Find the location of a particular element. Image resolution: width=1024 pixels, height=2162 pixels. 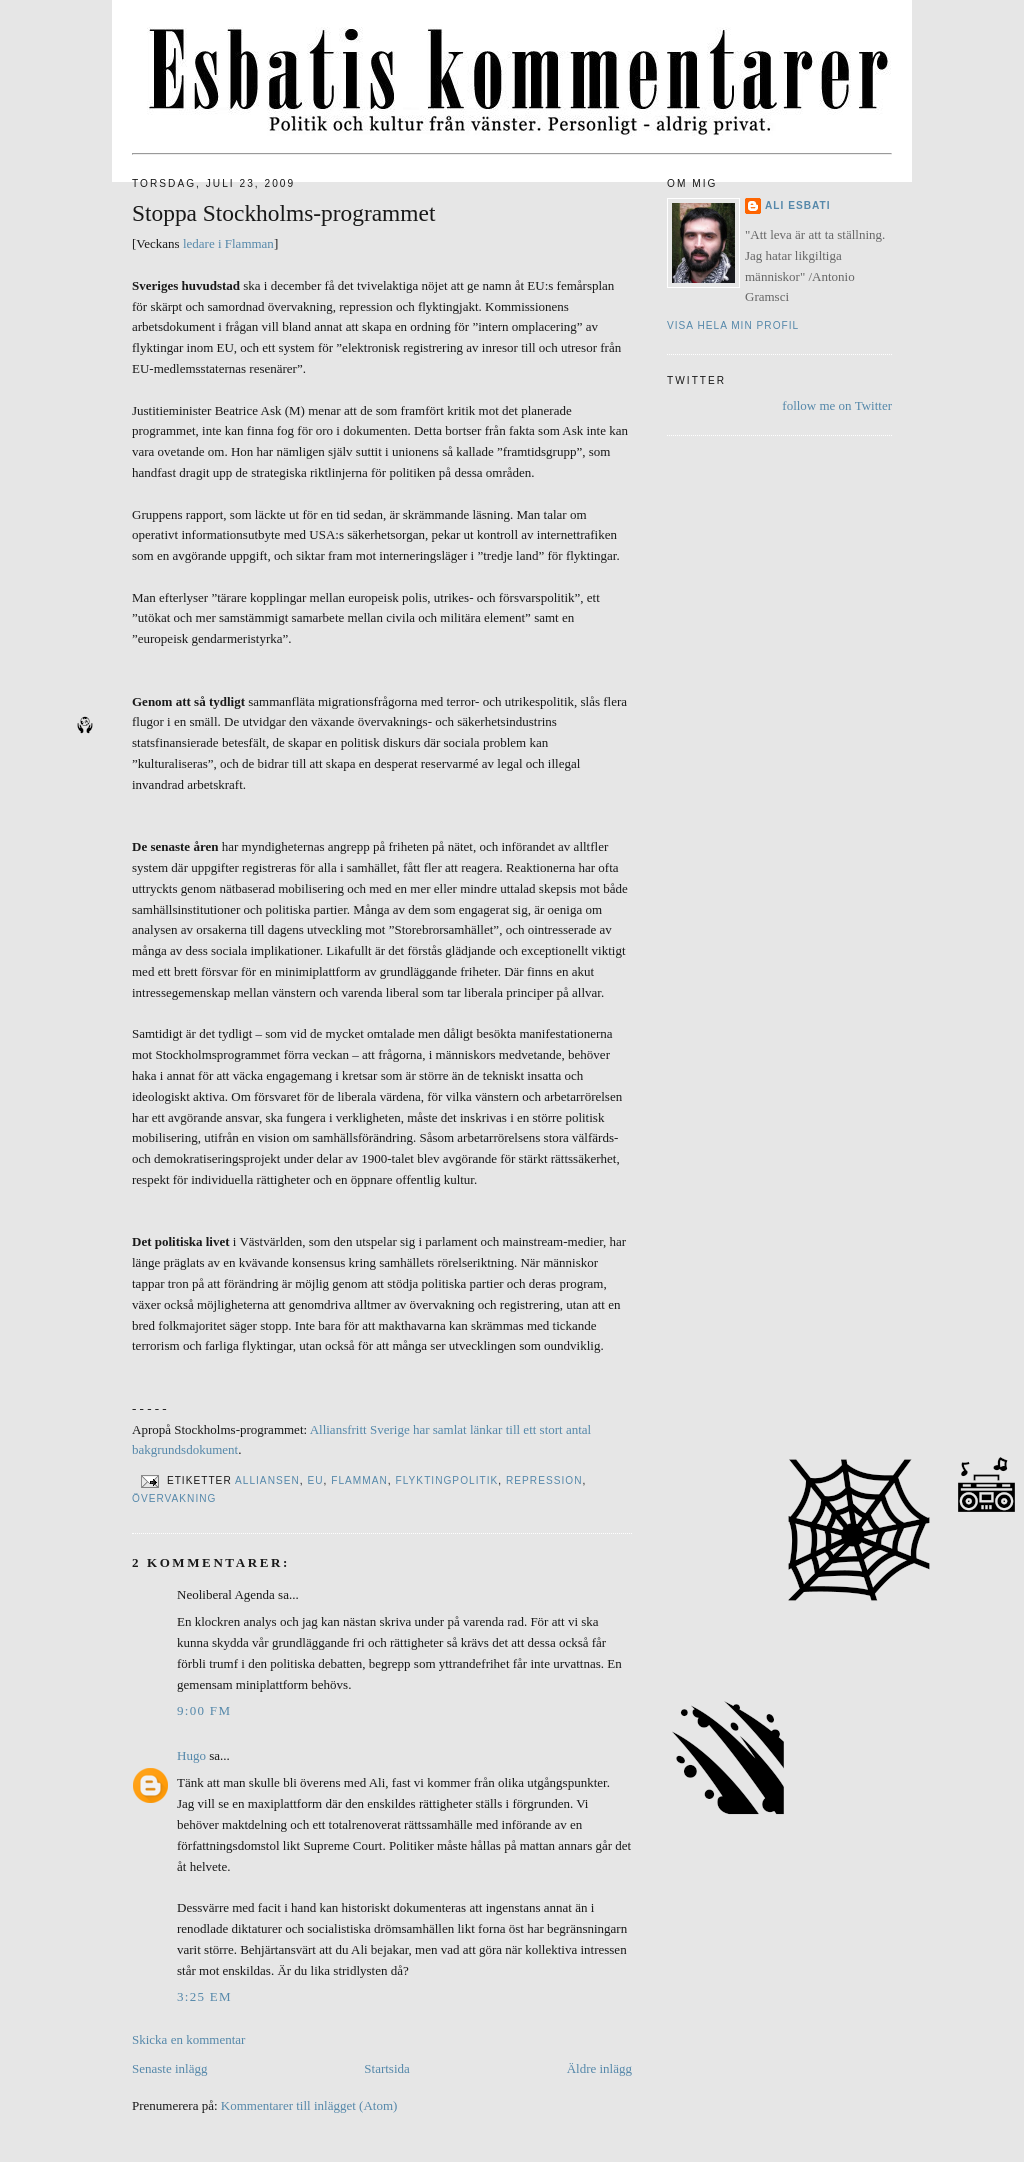

indicates a spider or web-related game element is located at coordinates (859, 1530).